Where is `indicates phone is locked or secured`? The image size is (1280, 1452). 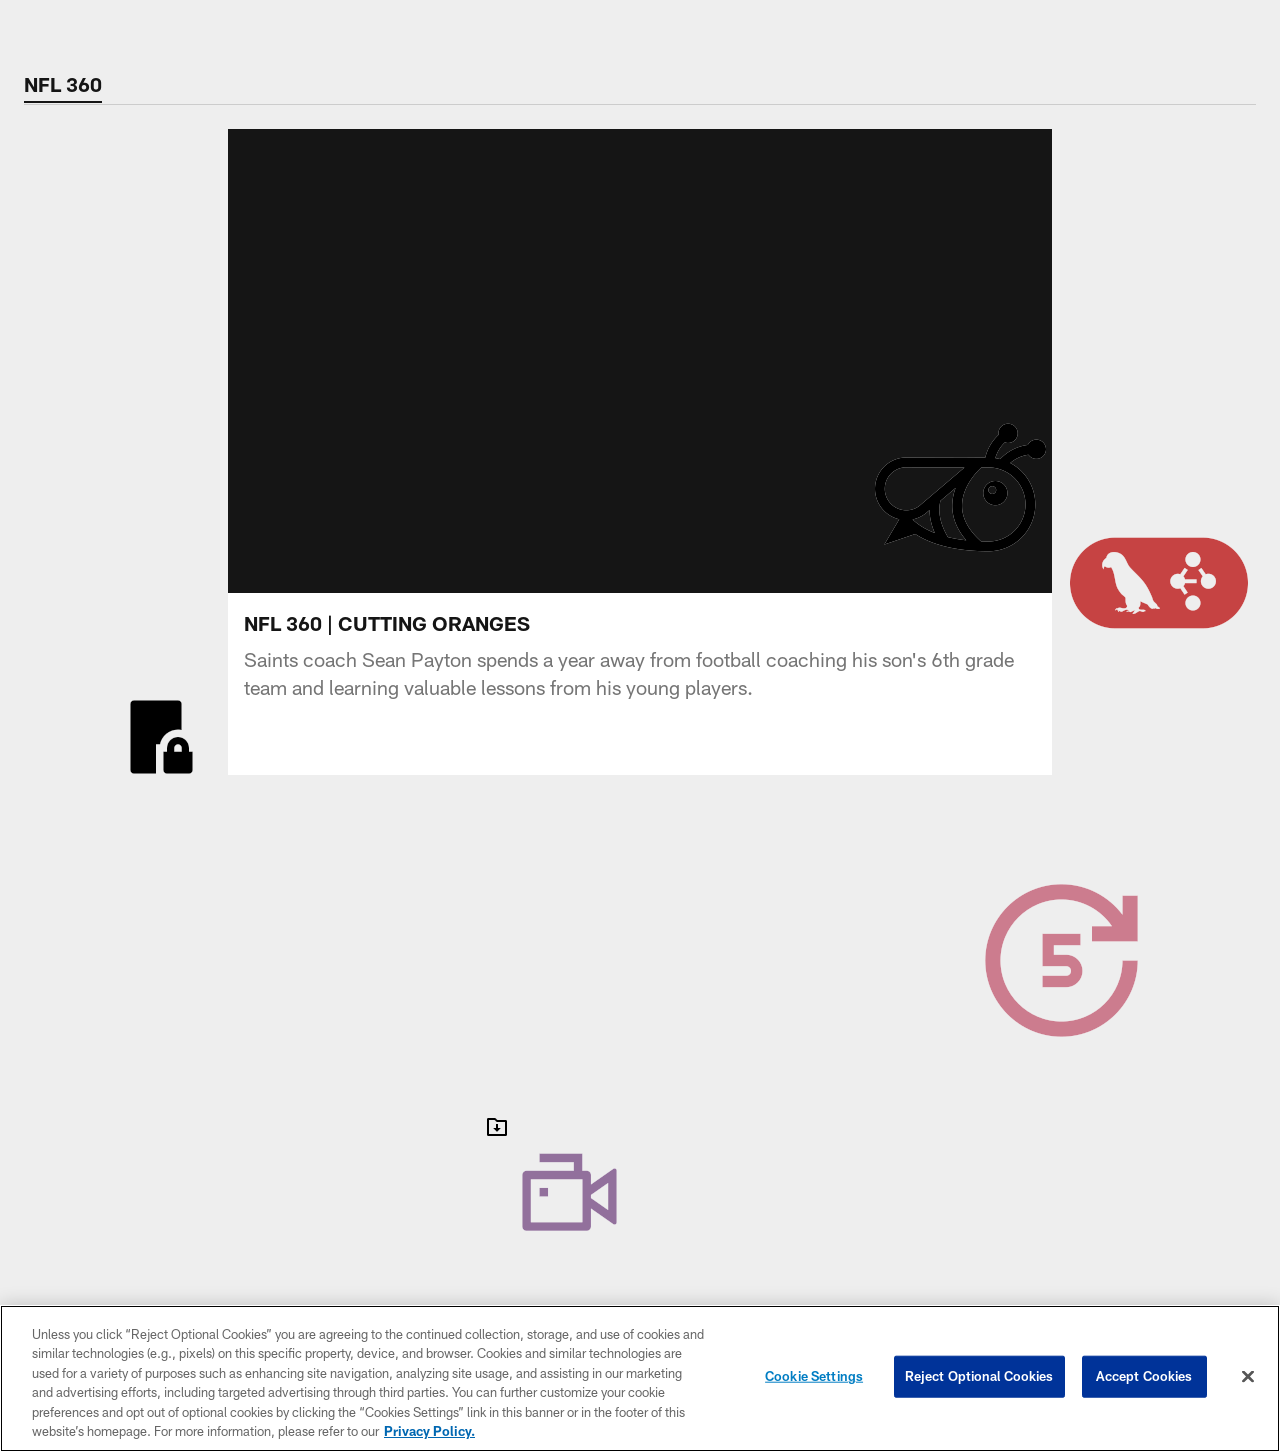
indicates phone is locked or secured is located at coordinates (156, 737).